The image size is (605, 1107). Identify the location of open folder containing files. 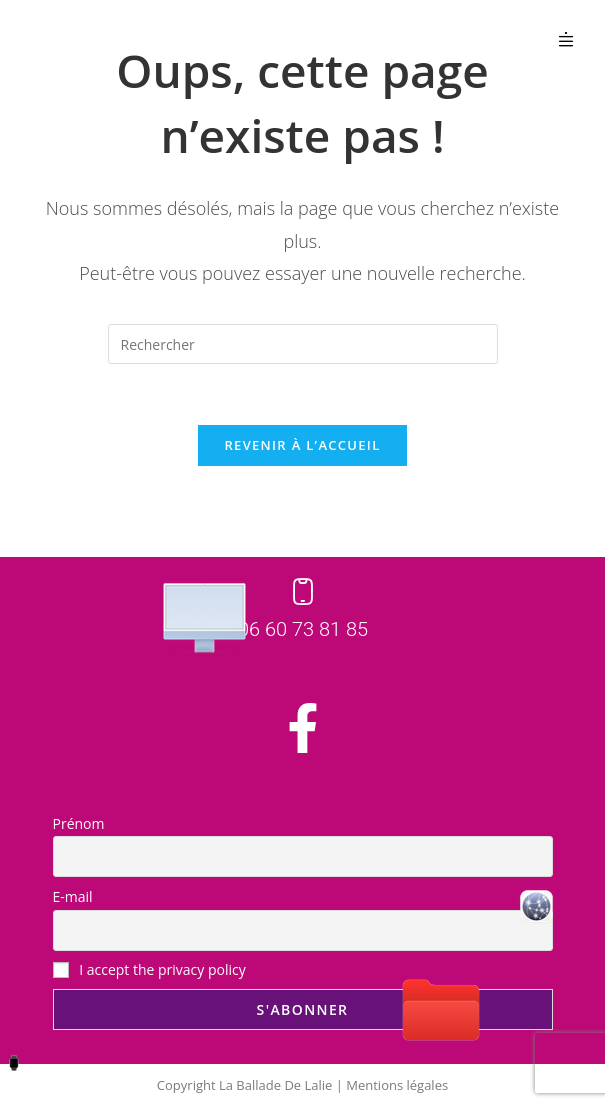
(441, 1010).